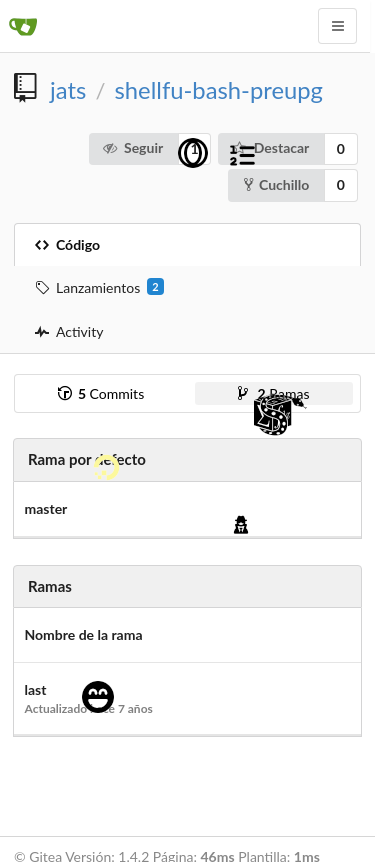 This screenshot has height=862, width=375. What do you see at coordinates (193, 153) in the screenshot?
I see `open Opera browser` at bounding box center [193, 153].